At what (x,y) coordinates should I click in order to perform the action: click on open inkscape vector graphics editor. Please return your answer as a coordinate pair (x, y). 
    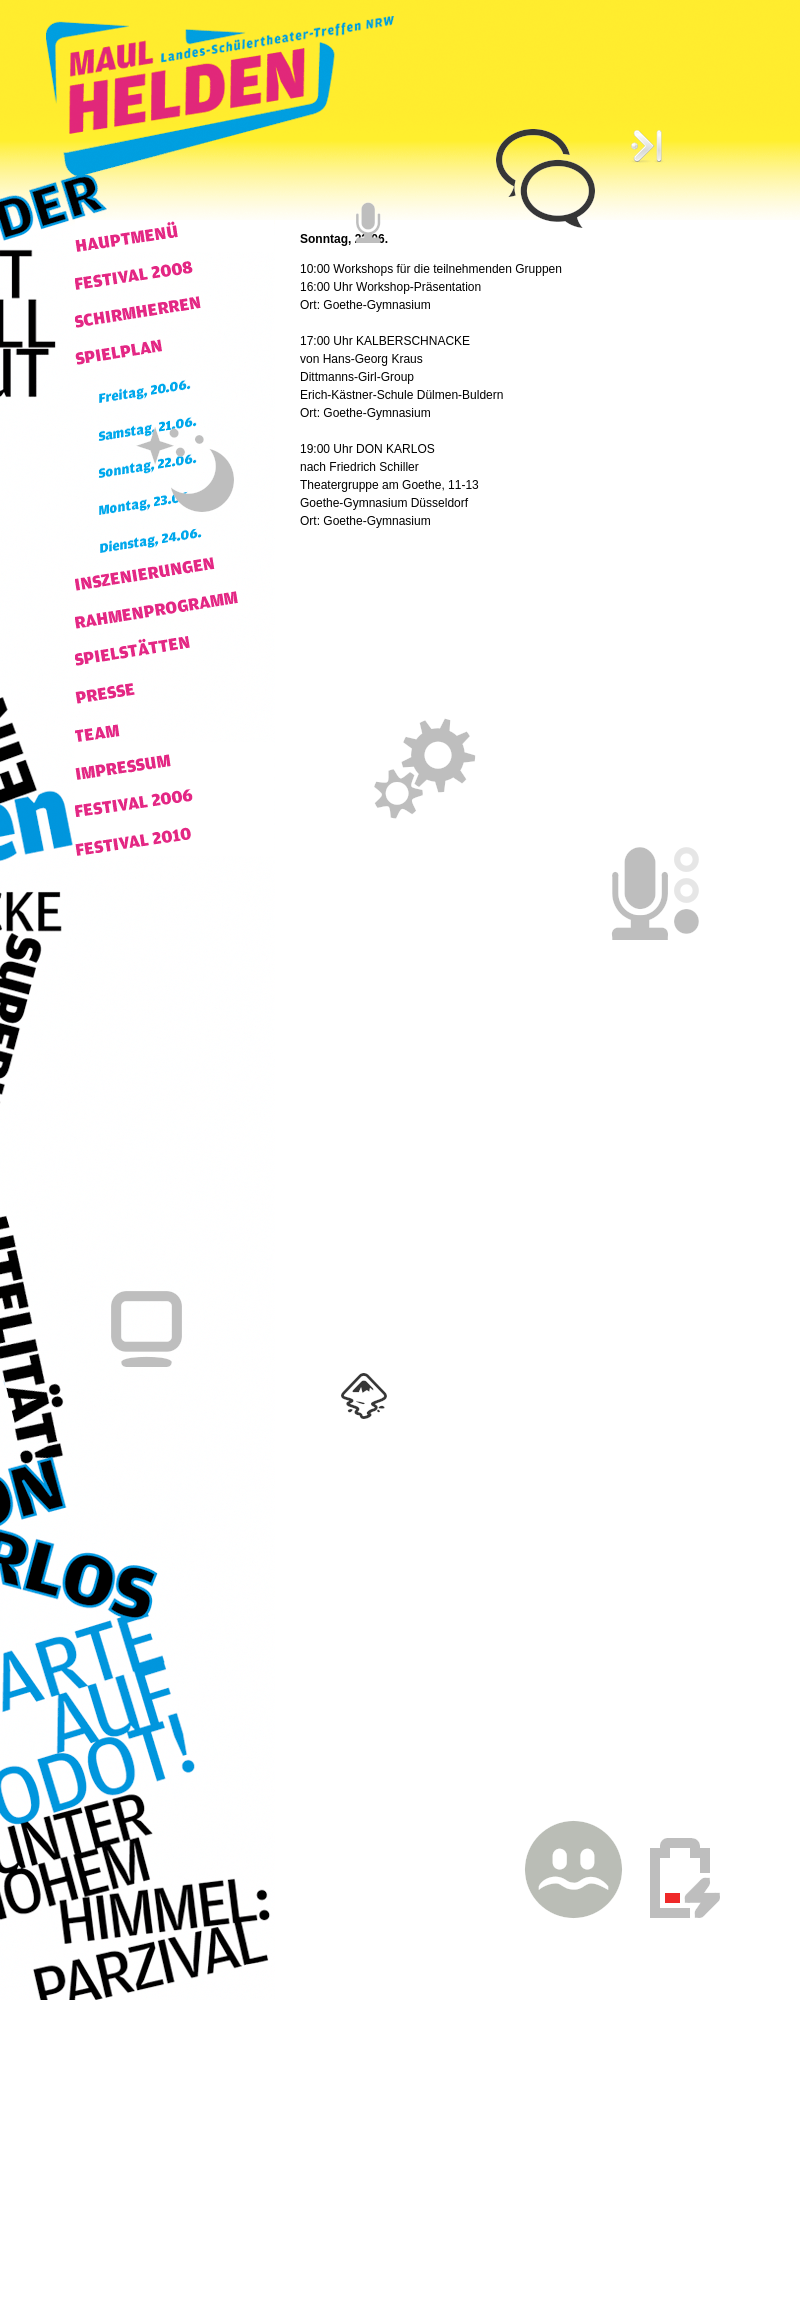
    Looking at the image, I should click on (364, 1396).